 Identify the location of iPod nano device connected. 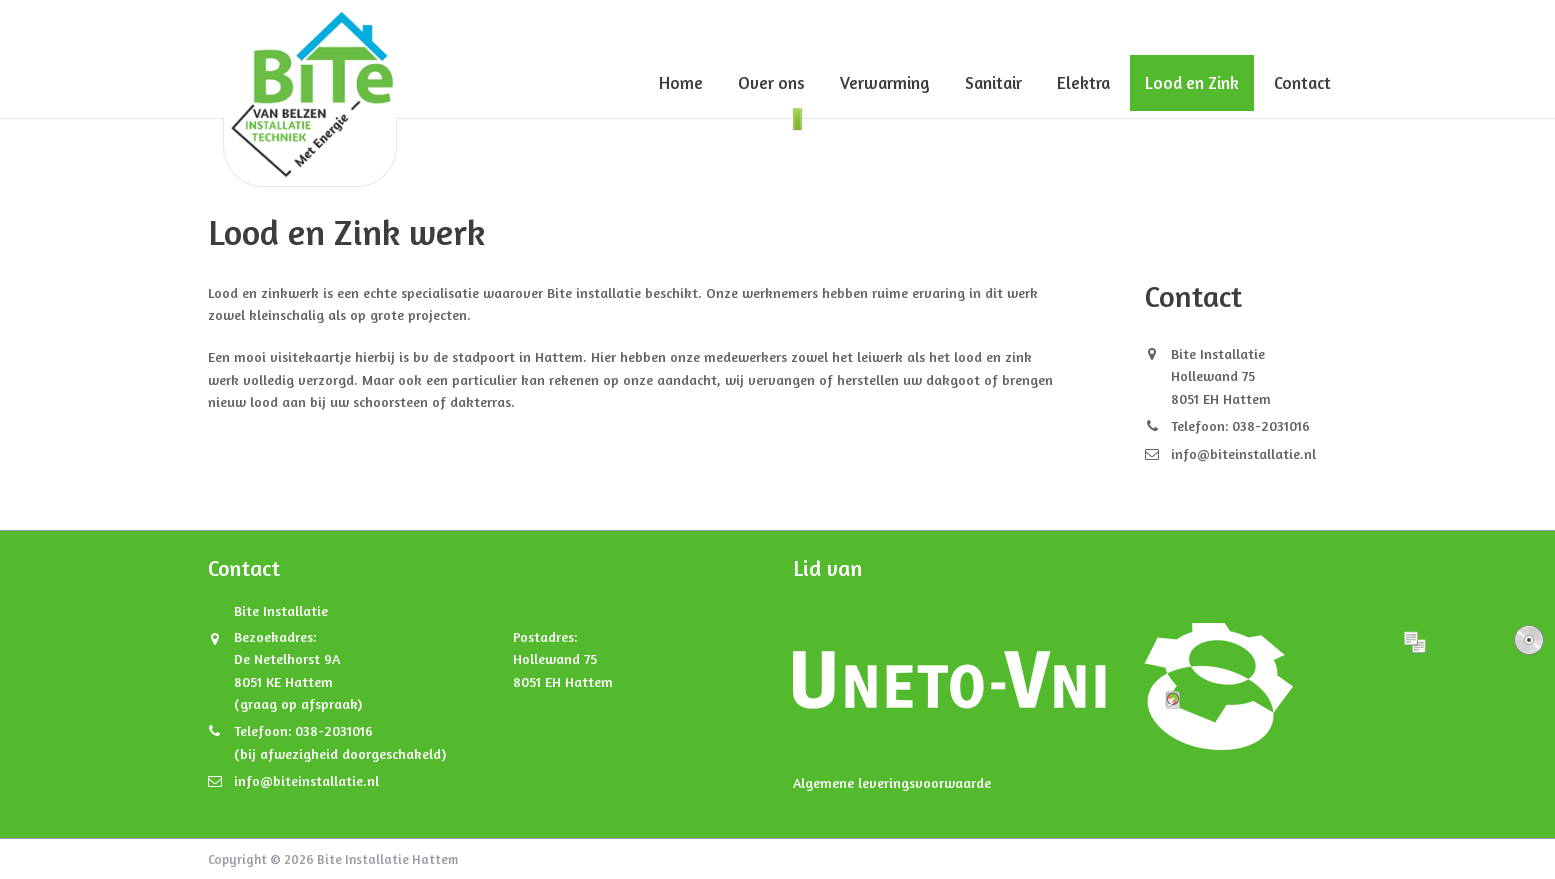
(797, 119).